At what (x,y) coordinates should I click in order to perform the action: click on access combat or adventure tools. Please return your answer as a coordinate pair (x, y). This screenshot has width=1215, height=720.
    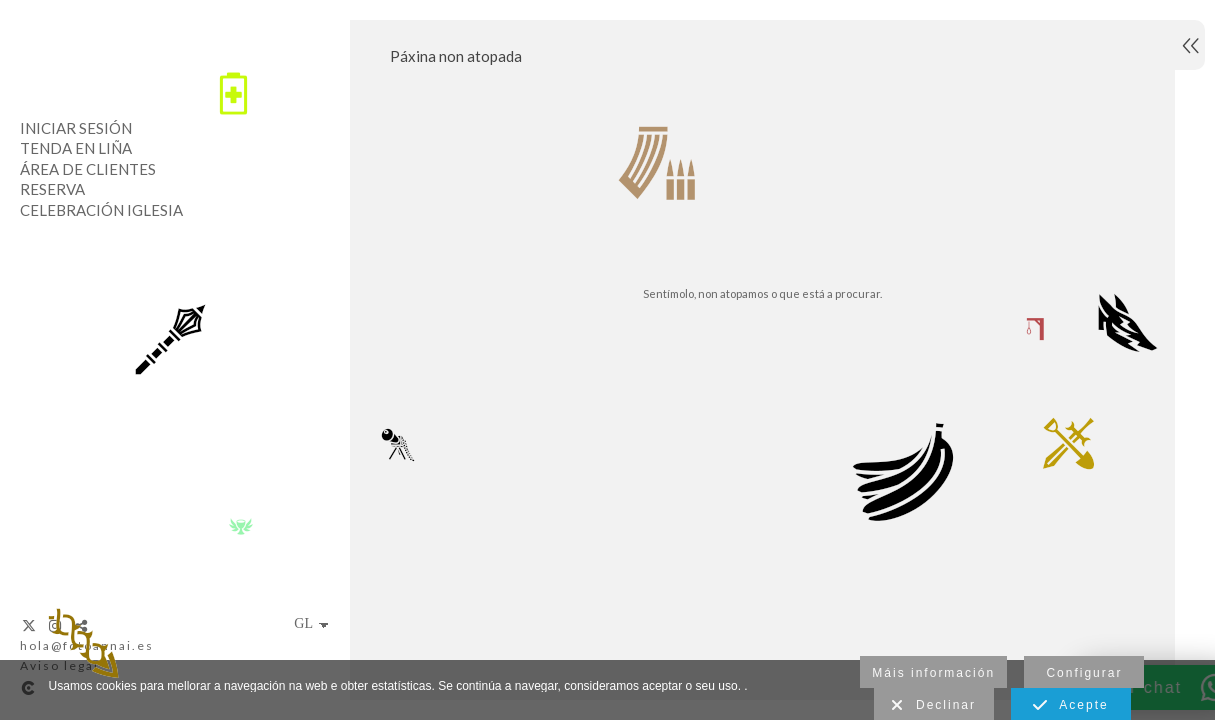
    Looking at the image, I should click on (1068, 443).